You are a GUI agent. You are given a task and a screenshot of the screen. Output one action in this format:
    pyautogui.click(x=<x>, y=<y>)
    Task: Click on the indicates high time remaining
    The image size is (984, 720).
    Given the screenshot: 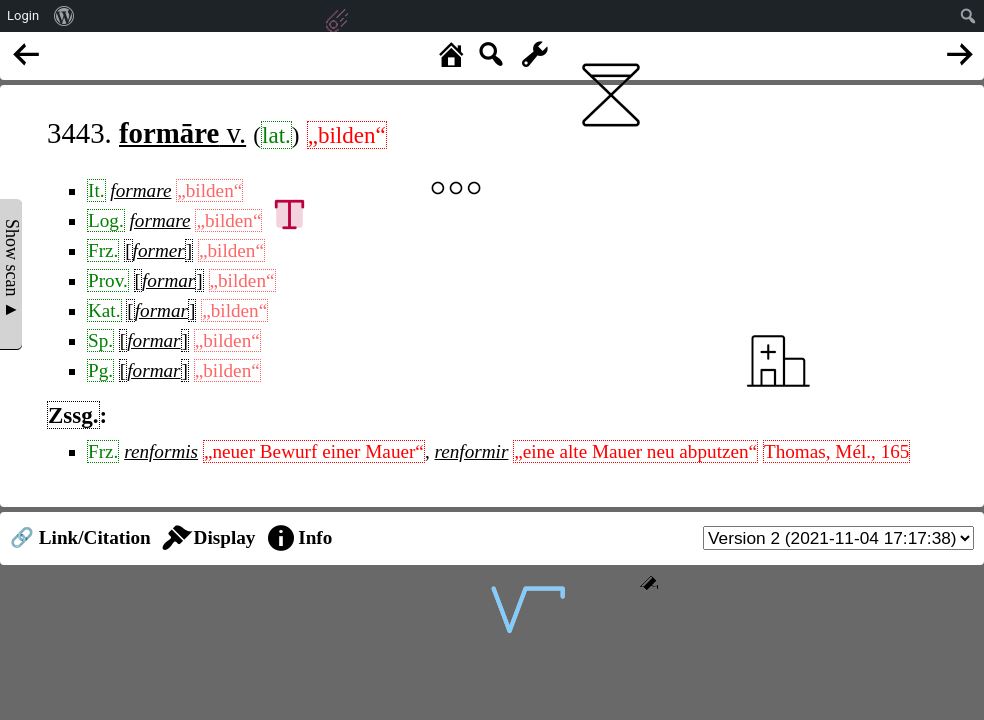 What is the action you would take?
    pyautogui.click(x=611, y=95)
    